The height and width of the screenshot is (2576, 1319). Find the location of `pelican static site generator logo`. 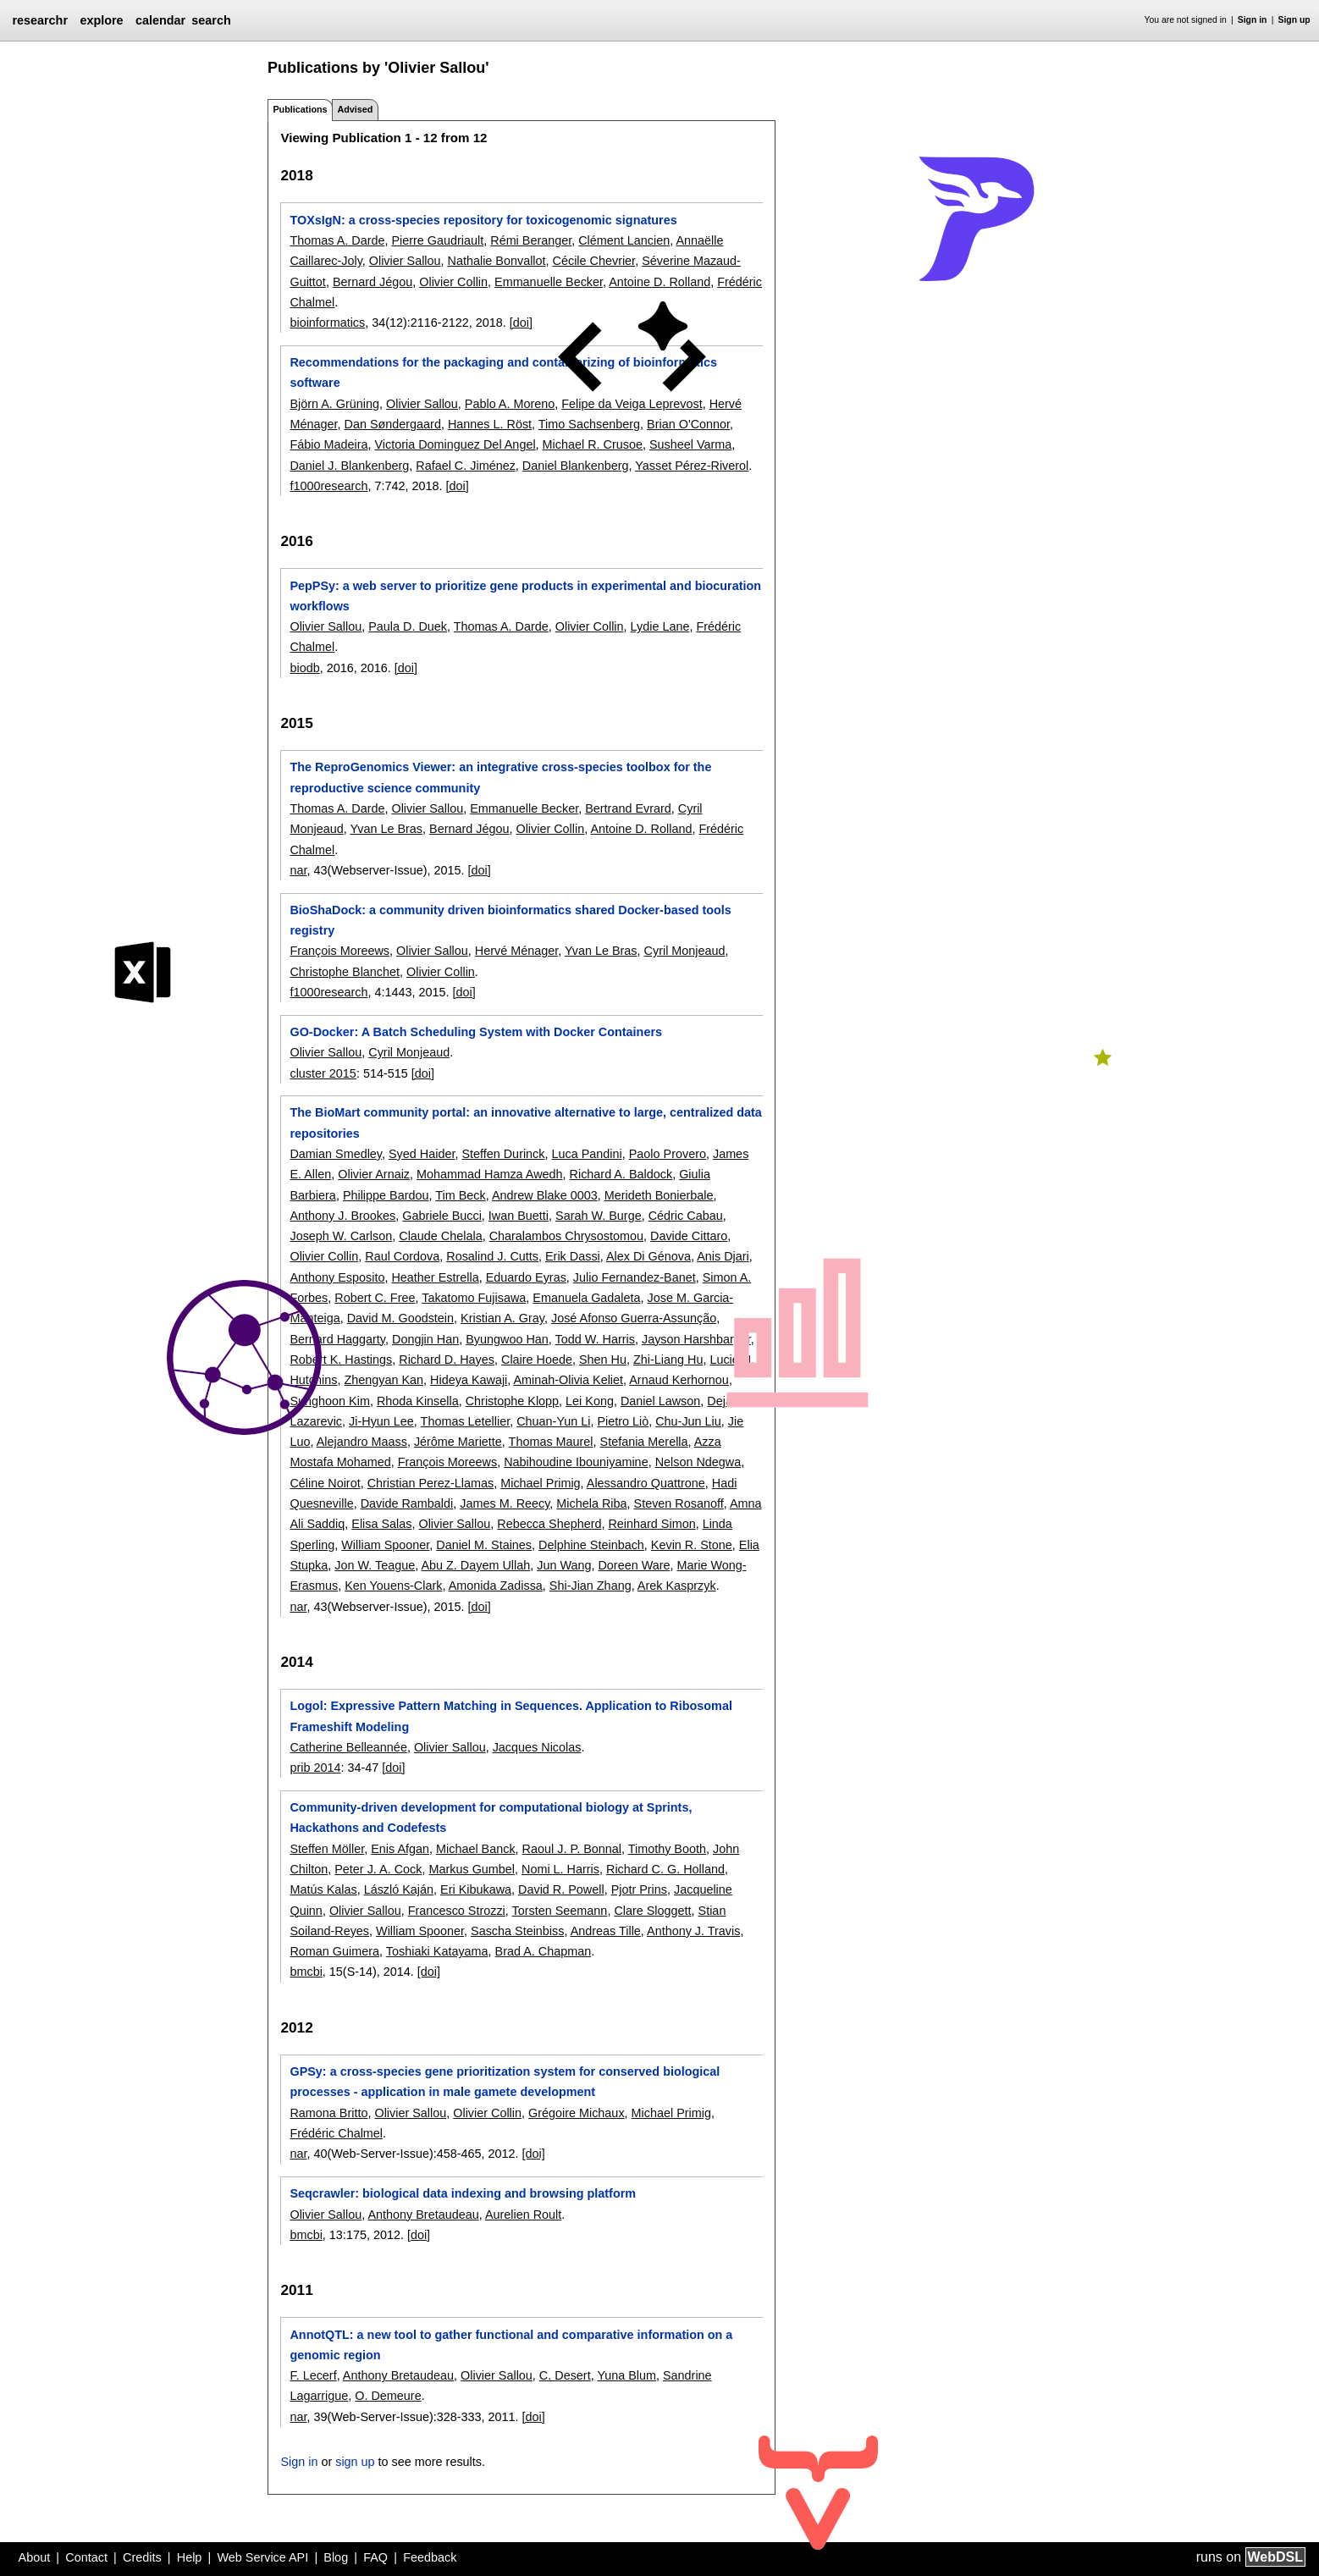

pelican static site generator logo is located at coordinates (976, 218).